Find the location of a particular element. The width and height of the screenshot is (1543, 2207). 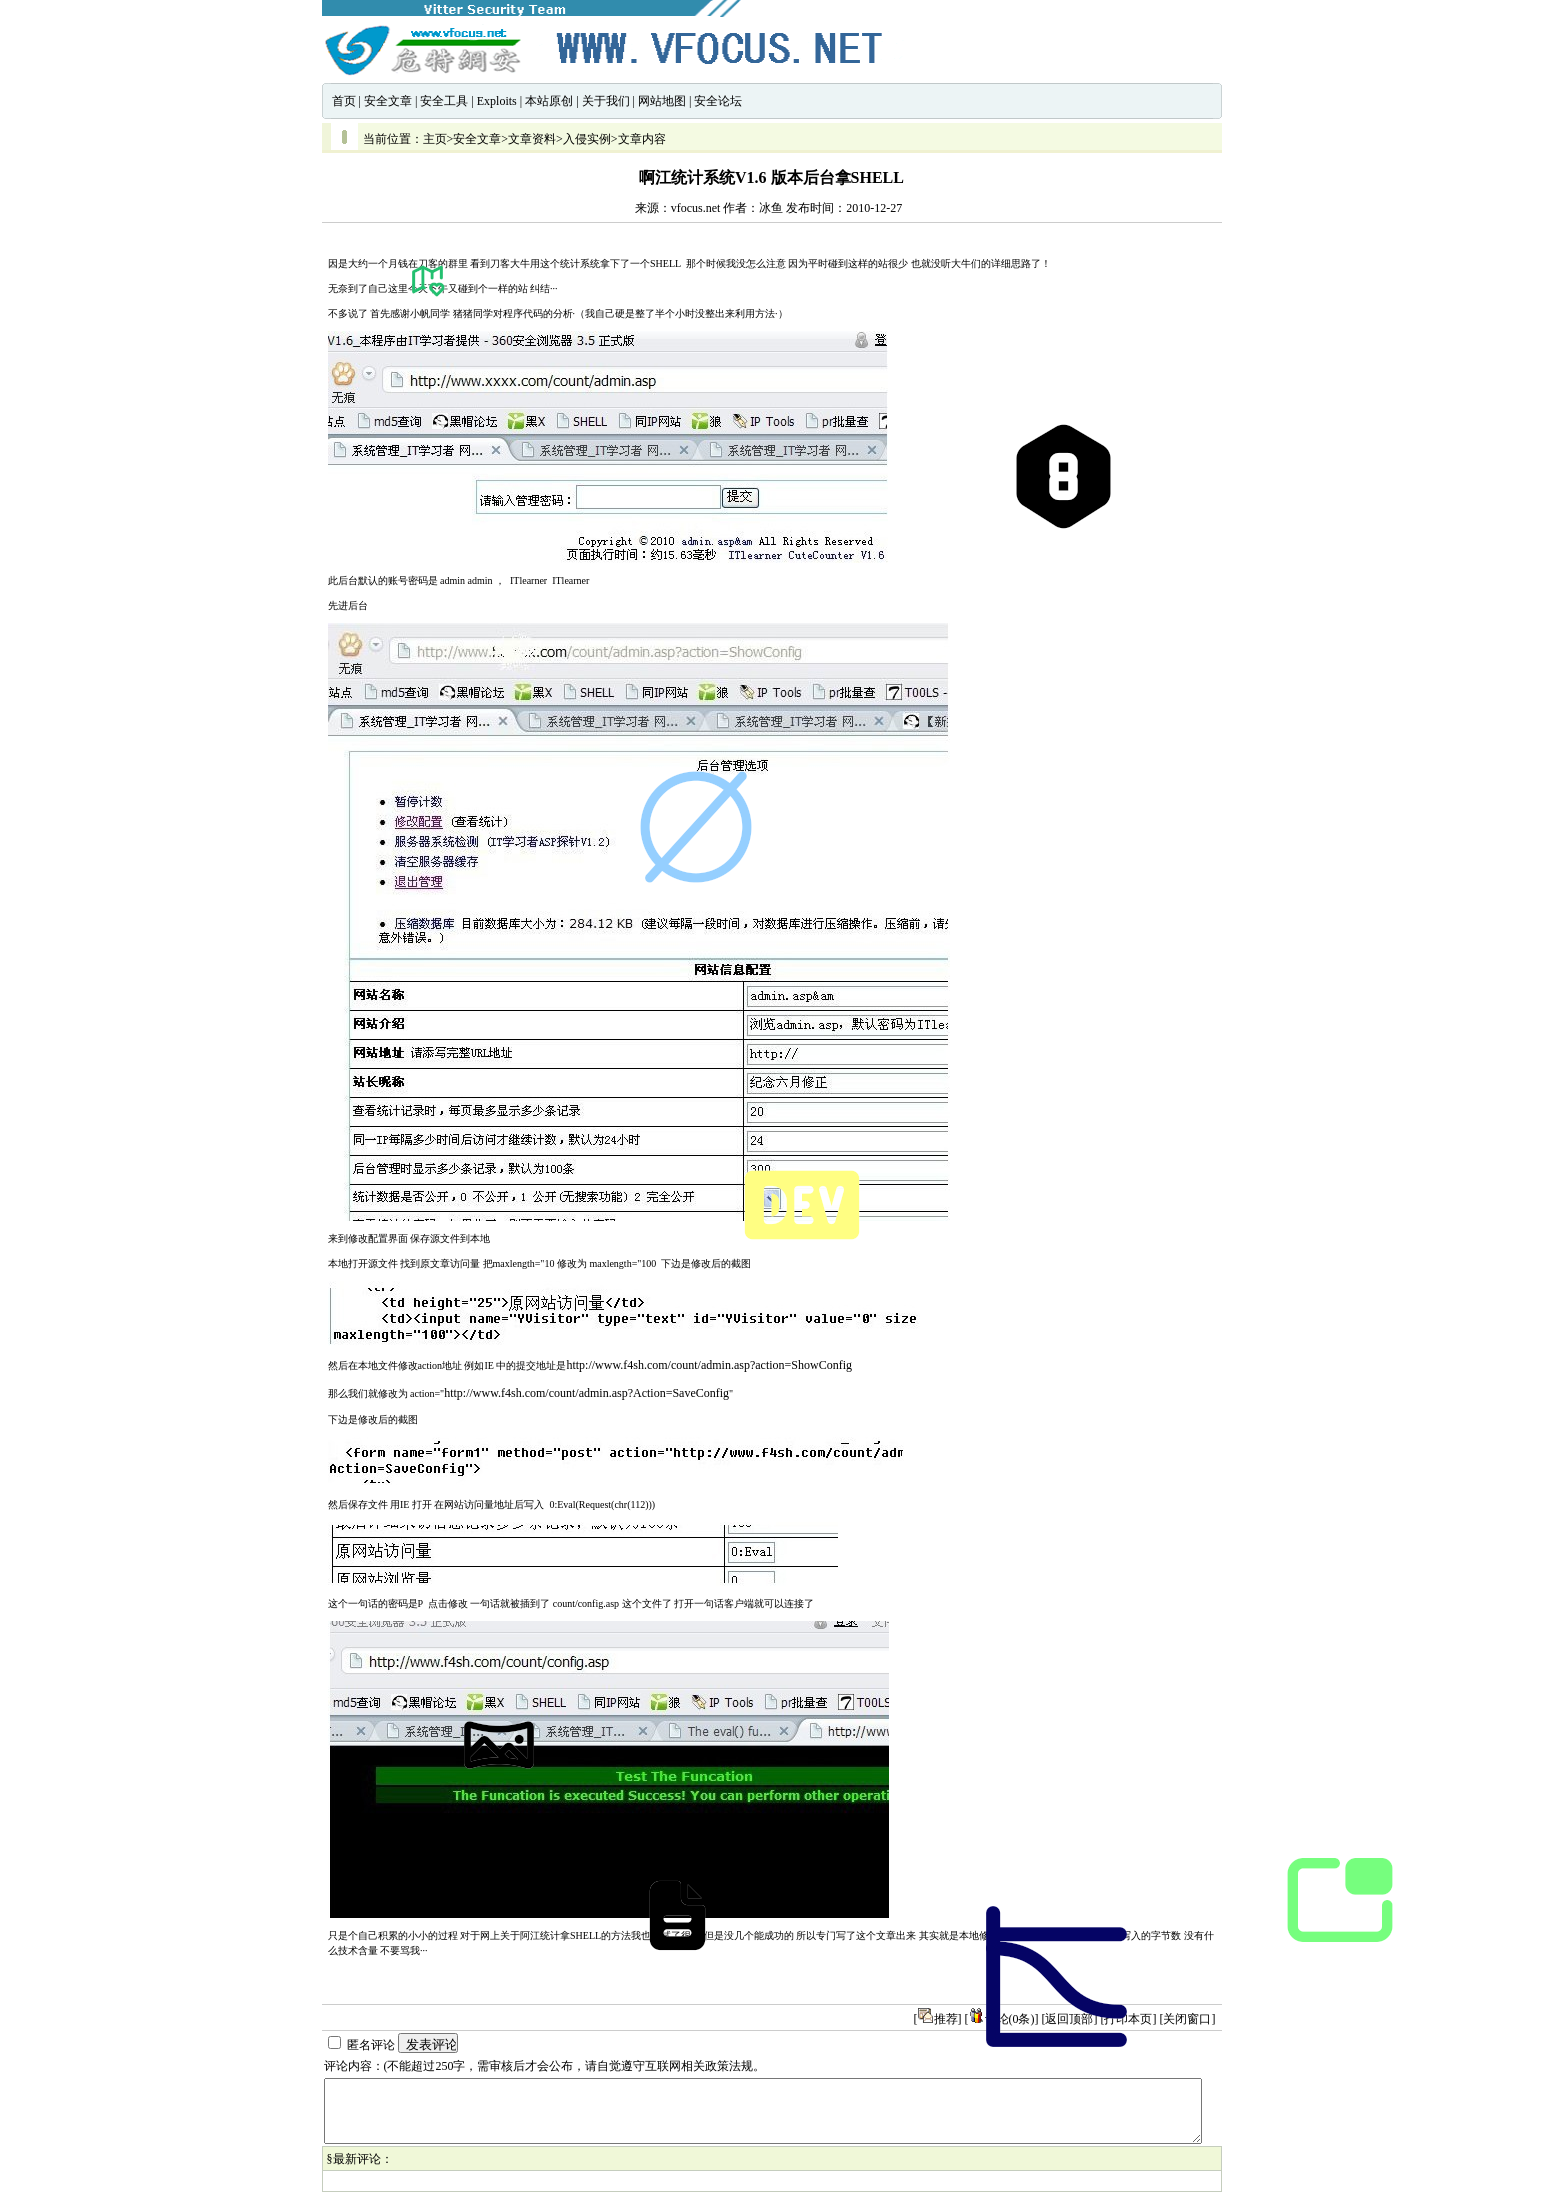

view favorite locations on map is located at coordinates (427, 279).